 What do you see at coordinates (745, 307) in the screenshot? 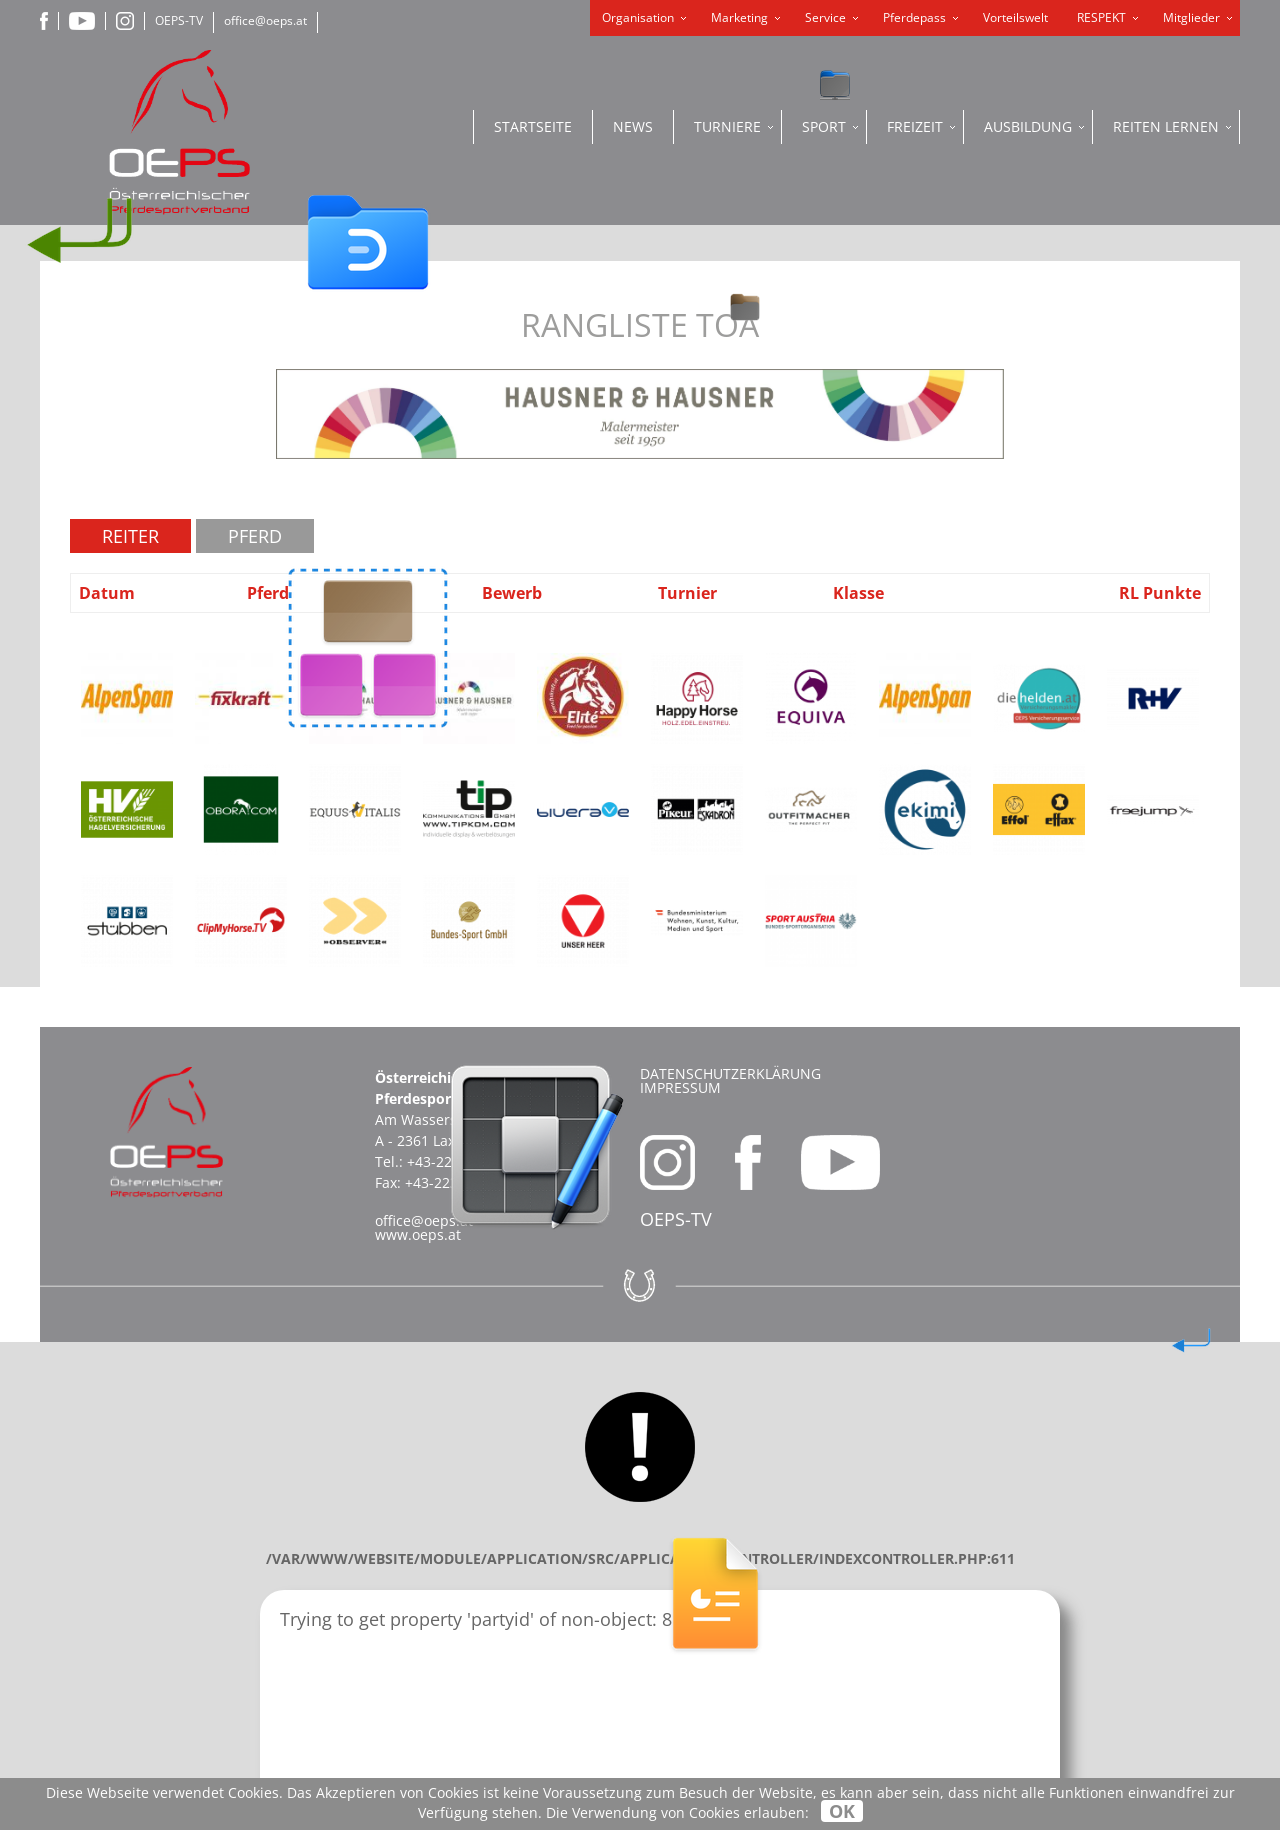
I see `indicates a folder is currently open or expanded` at bounding box center [745, 307].